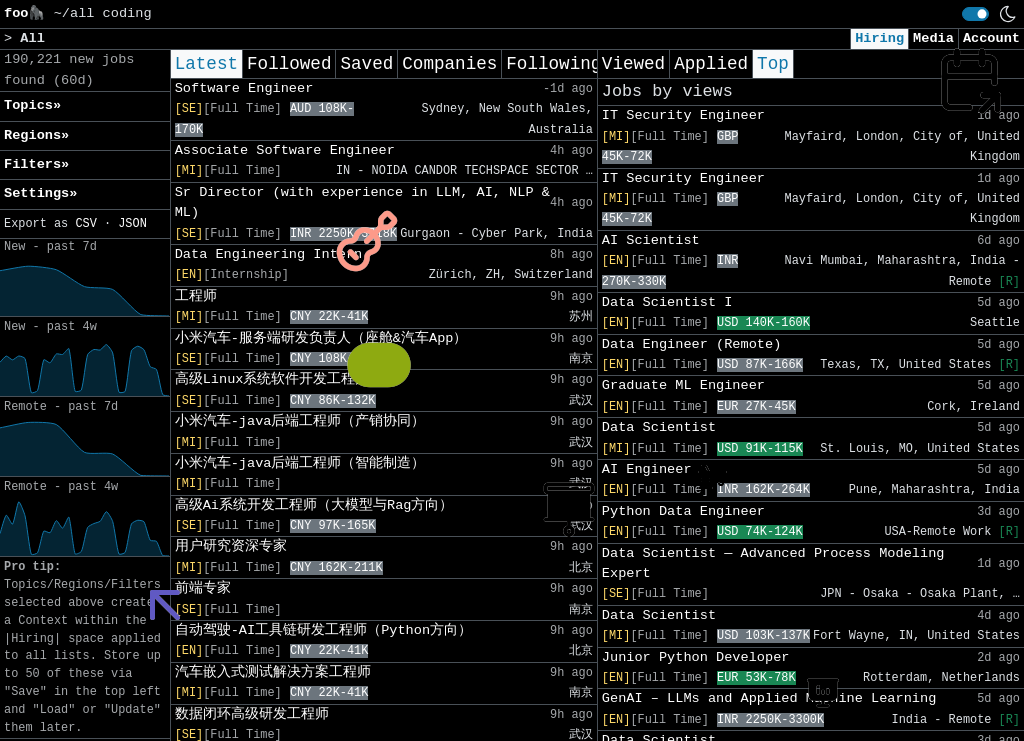 The image size is (1024, 741). What do you see at coordinates (165, 605) in the screenshot?
I see `navigate to previous screen or parent folder` at bounding box center [165, 605].